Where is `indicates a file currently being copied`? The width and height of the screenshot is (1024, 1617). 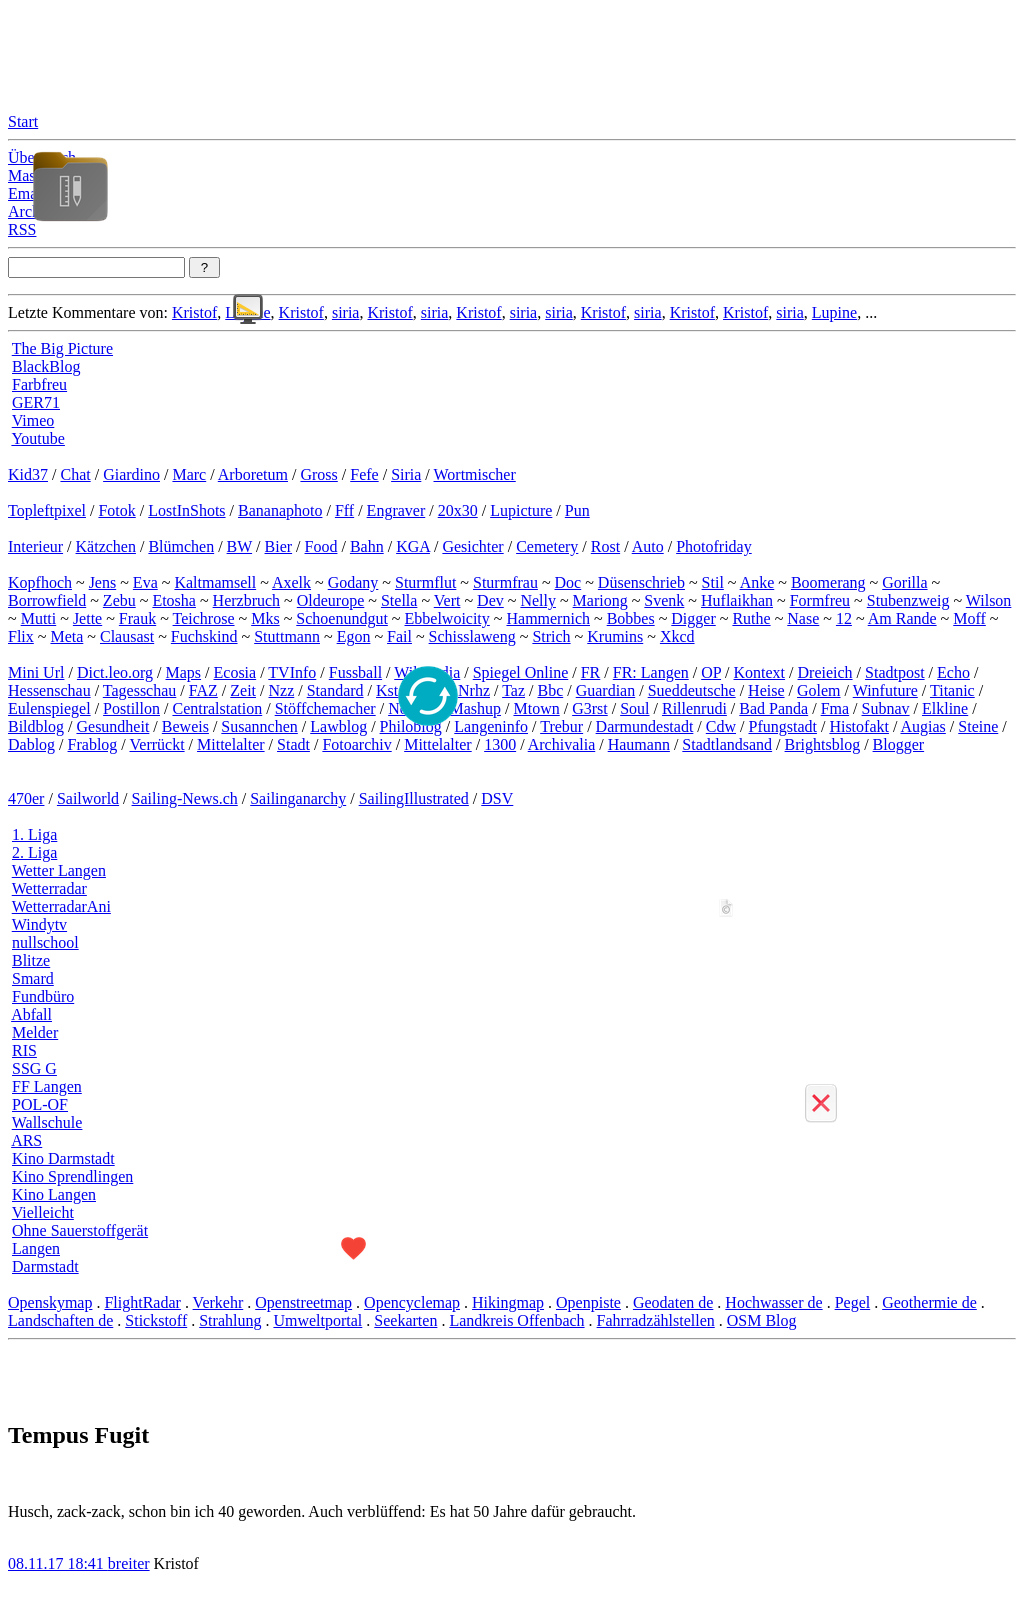 indicates a file currently being copied is located at coordinates (726, 908).